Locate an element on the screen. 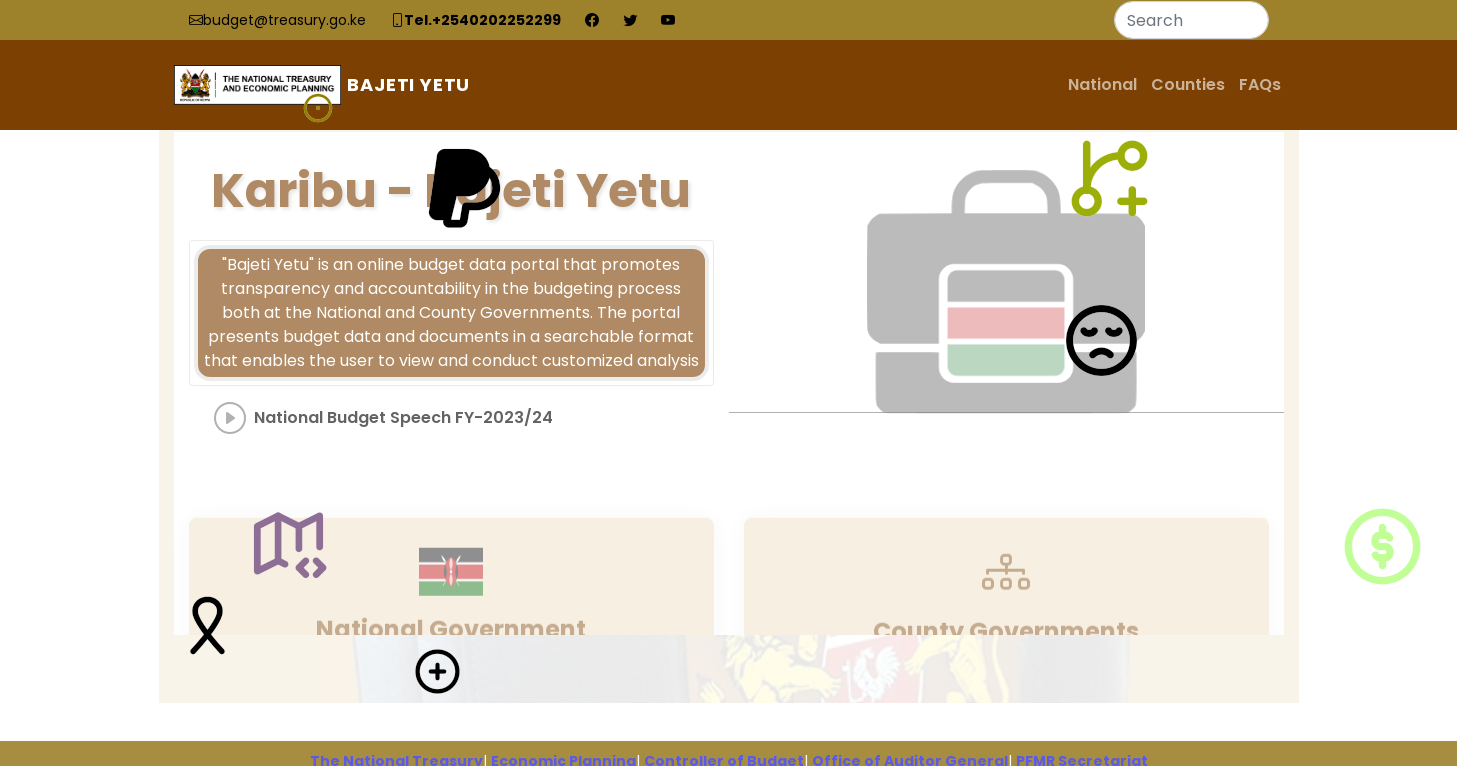 This screenshot has width=1457, height=766. indicate dissatisfaction or negative feedback is located at coordinates (1101, 340).